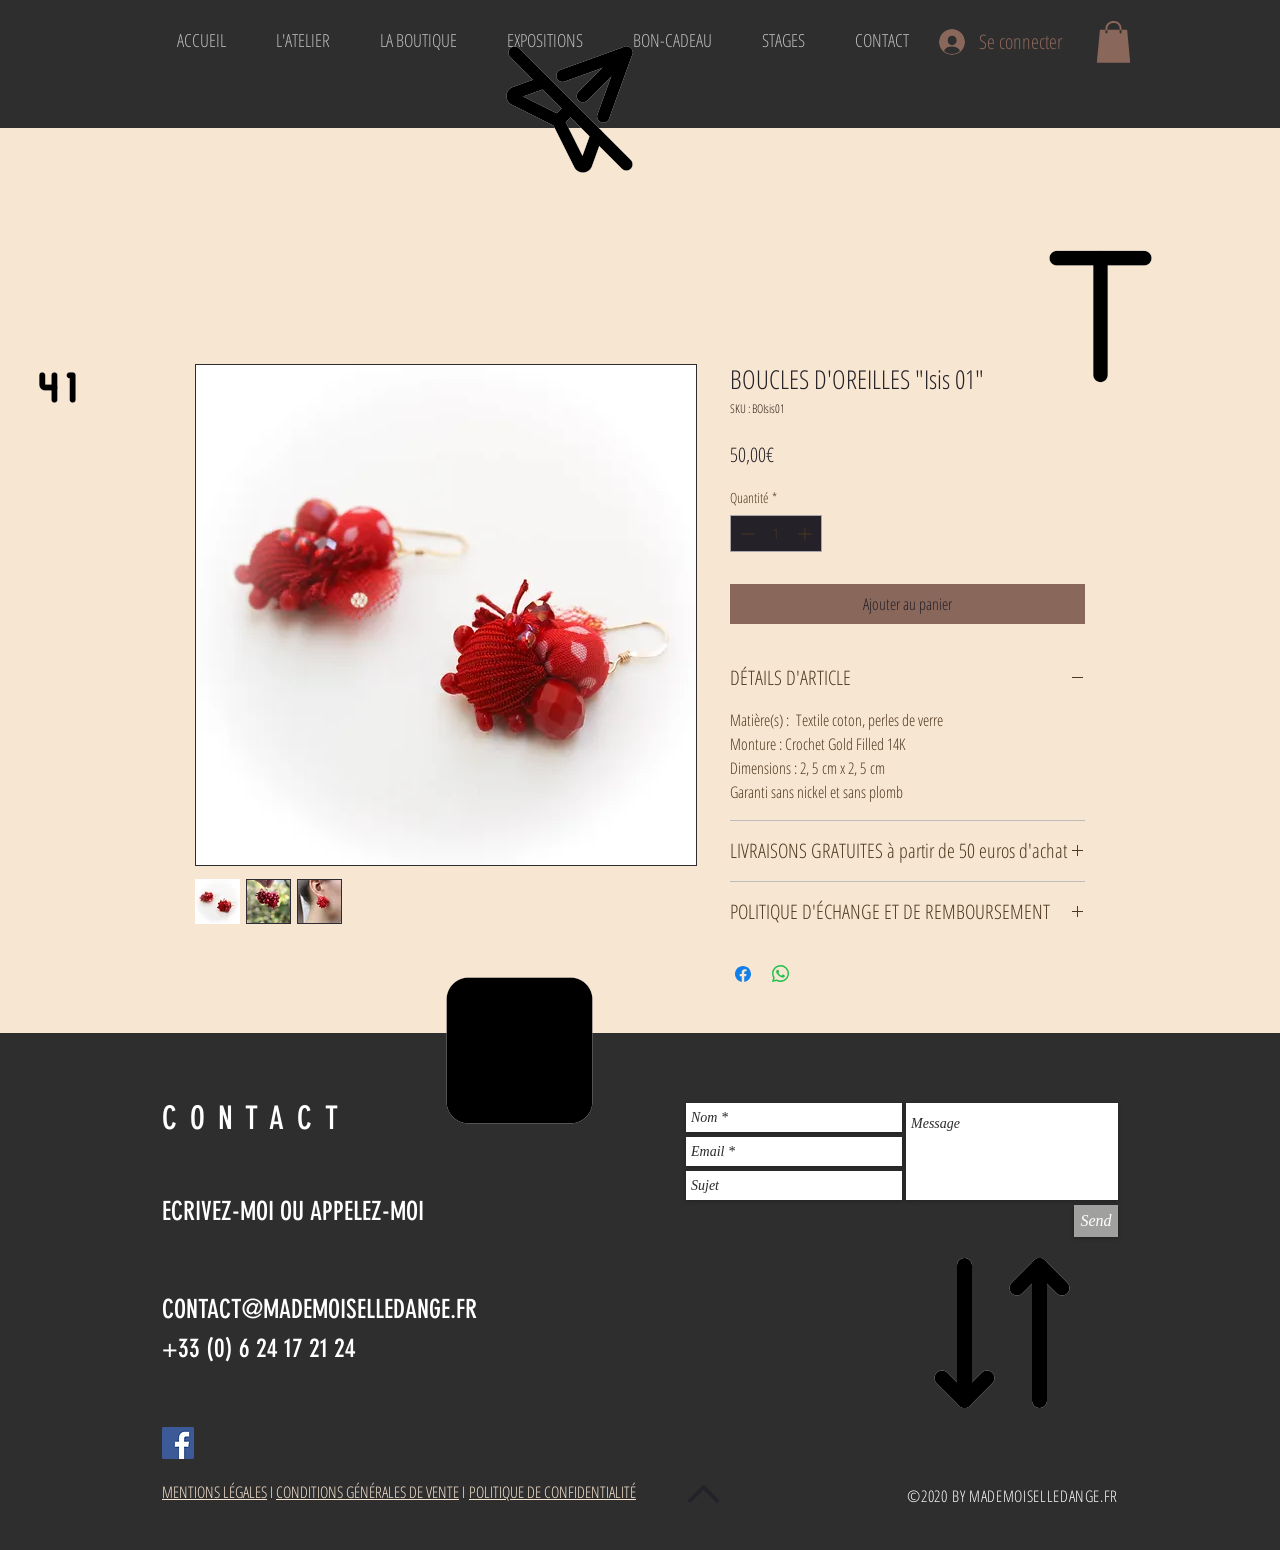  Describe the element at coordinates (1002, 1333) in the screenshot. I see `sort items in ascending or descending order` at that location.